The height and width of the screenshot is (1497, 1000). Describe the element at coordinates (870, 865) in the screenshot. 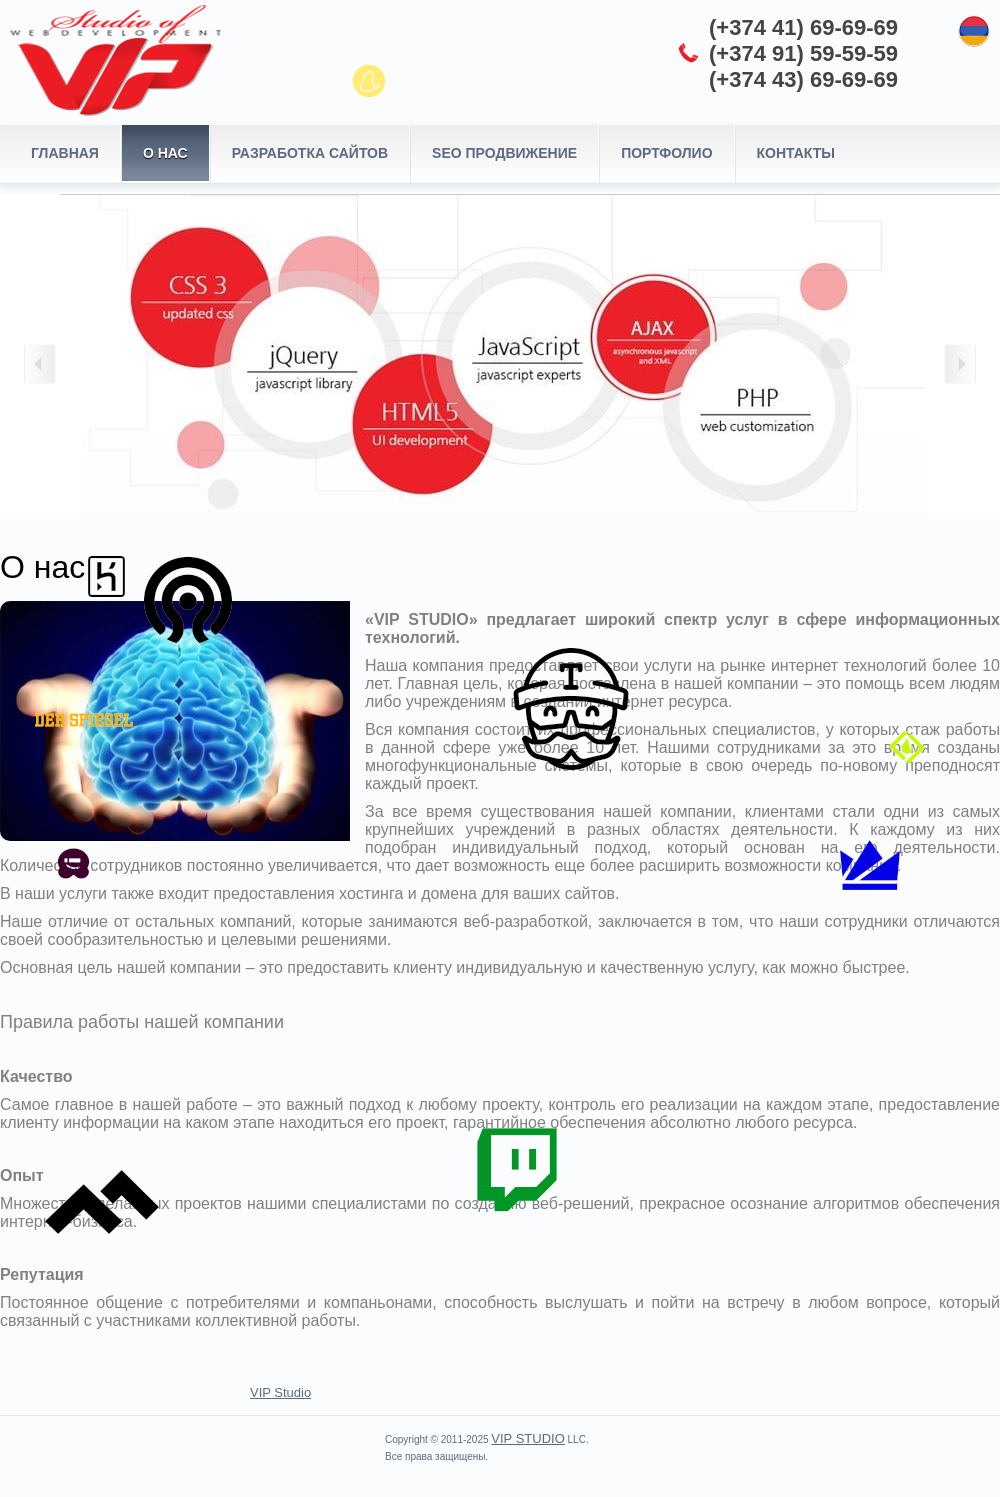

I see `open the WazirX cryptocurrency exchange app` at that location.